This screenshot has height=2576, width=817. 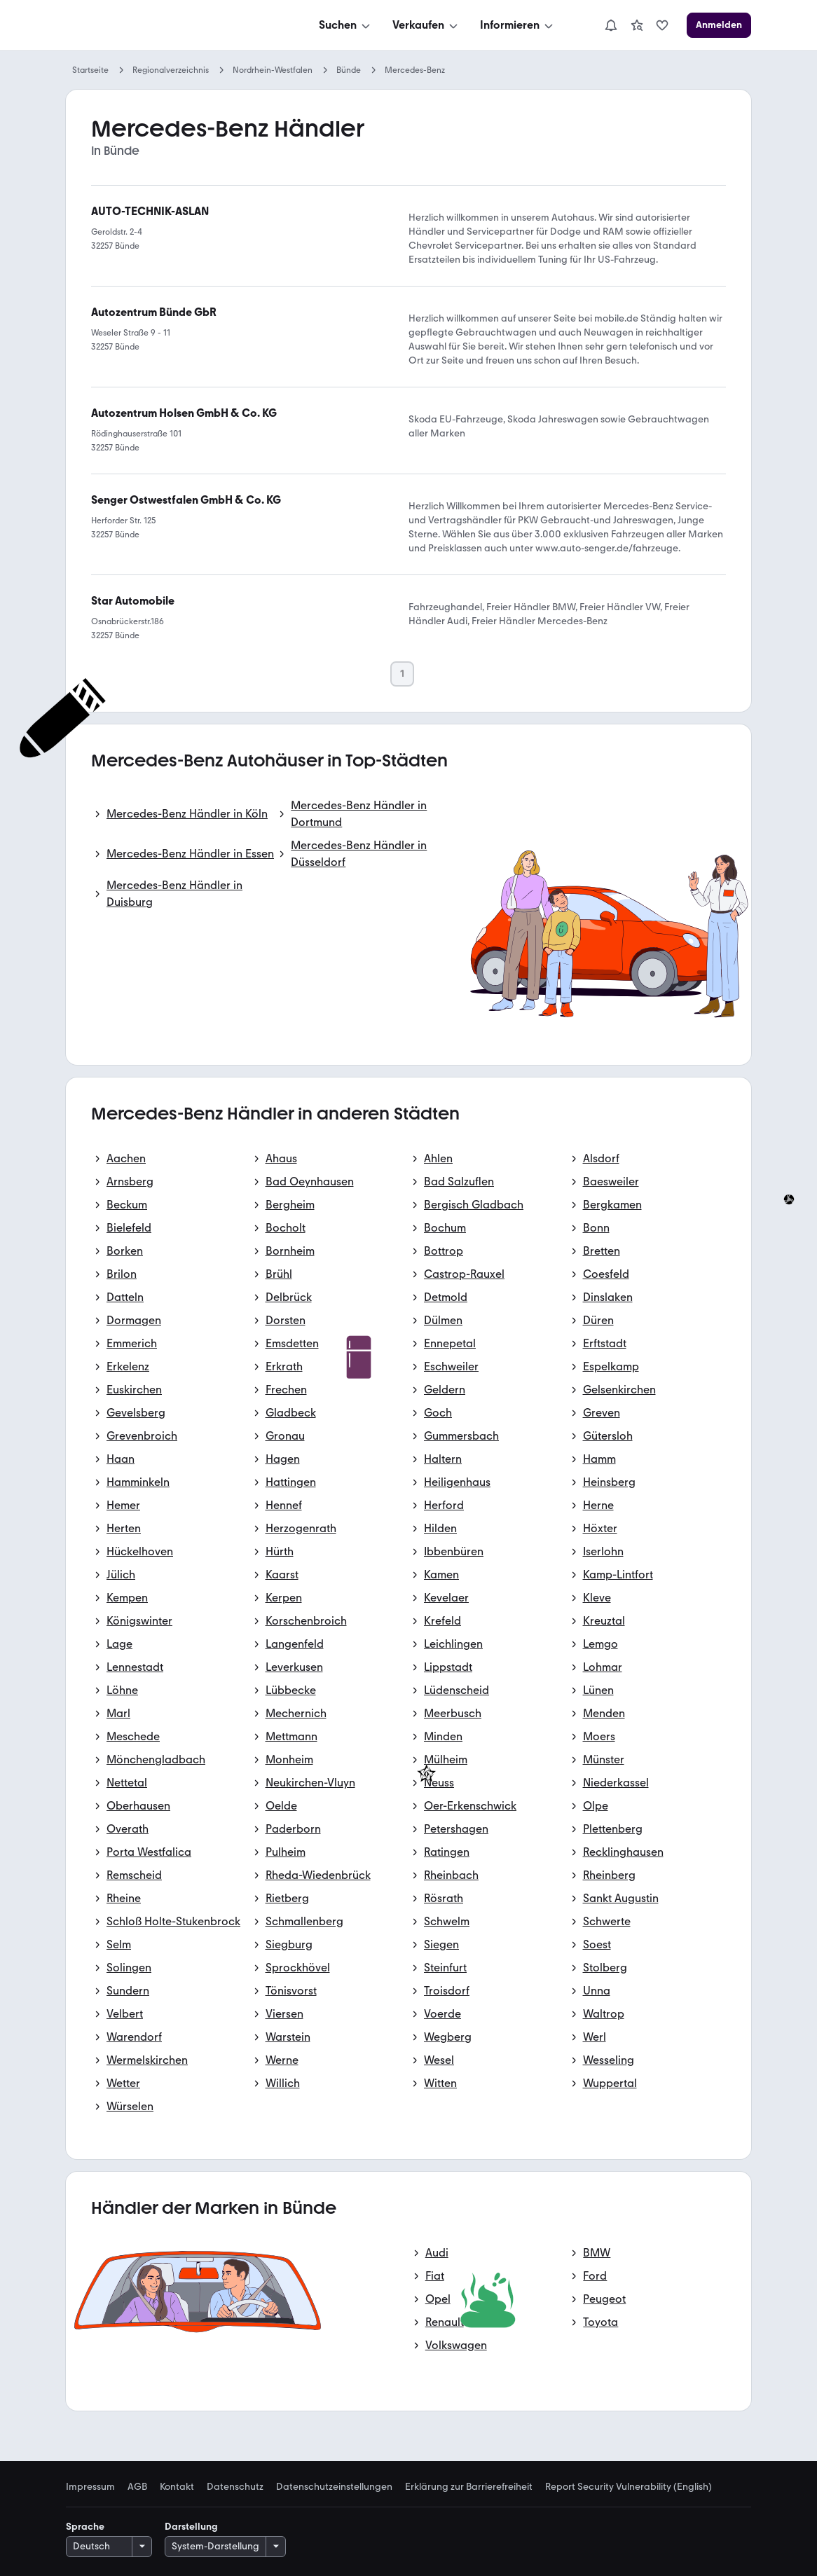 I want to click on activate morph ball transformation, so click(x=789, y=1199).